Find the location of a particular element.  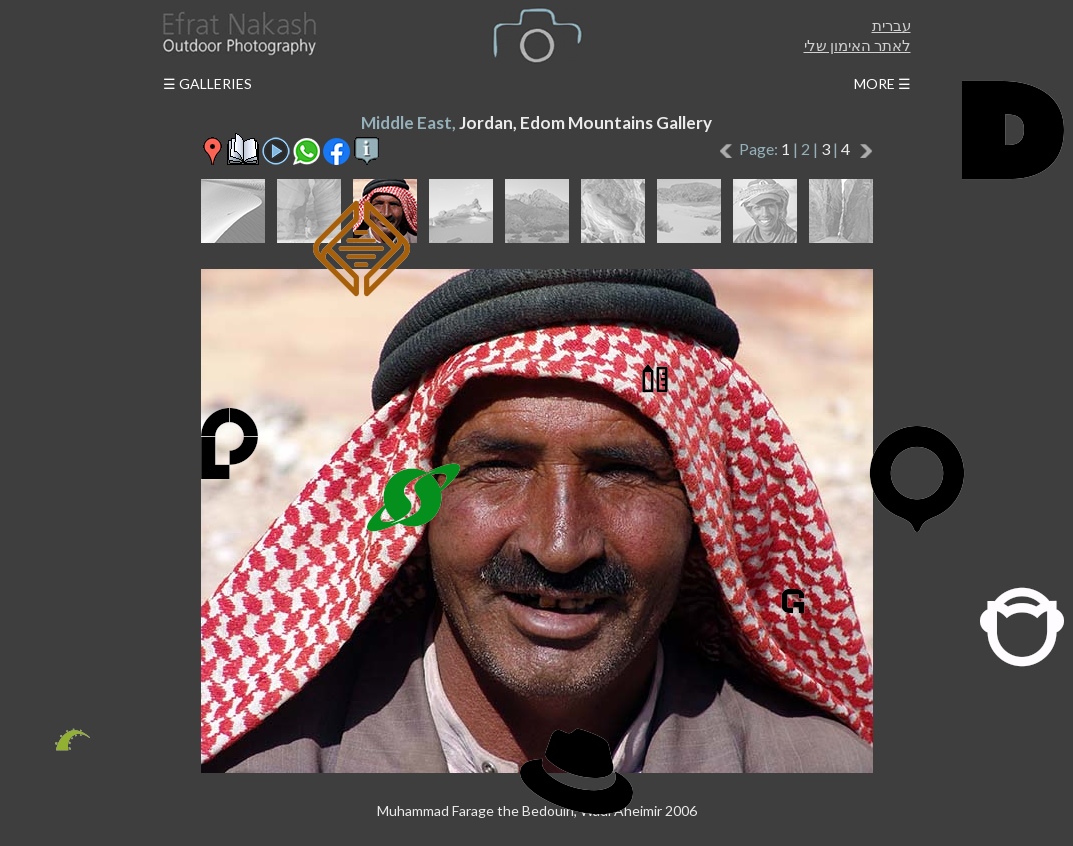

Grid.ai company logo is located at coordinates (793, 601).